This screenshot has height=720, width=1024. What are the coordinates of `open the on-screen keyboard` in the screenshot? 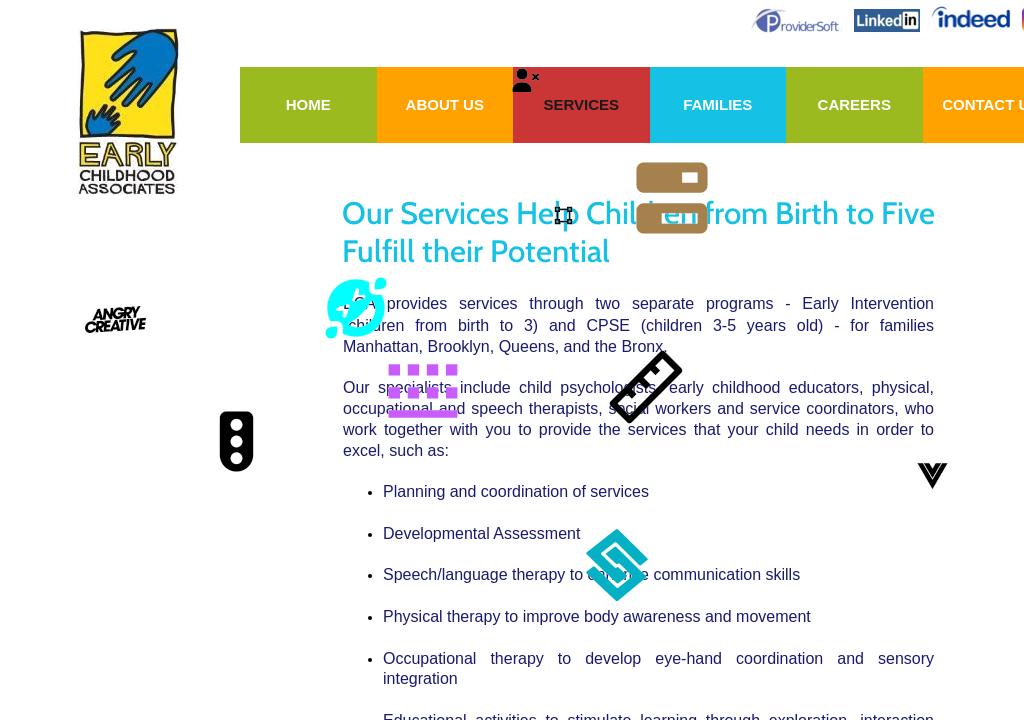 It's located at (423, 391).